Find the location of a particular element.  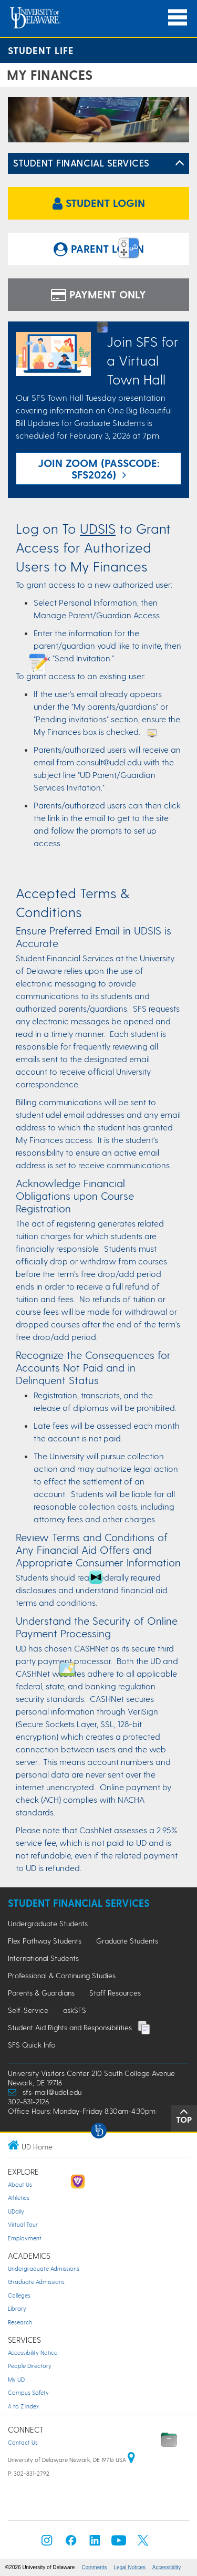

open gitbutler version control app is located at coordinates (96, 1577).